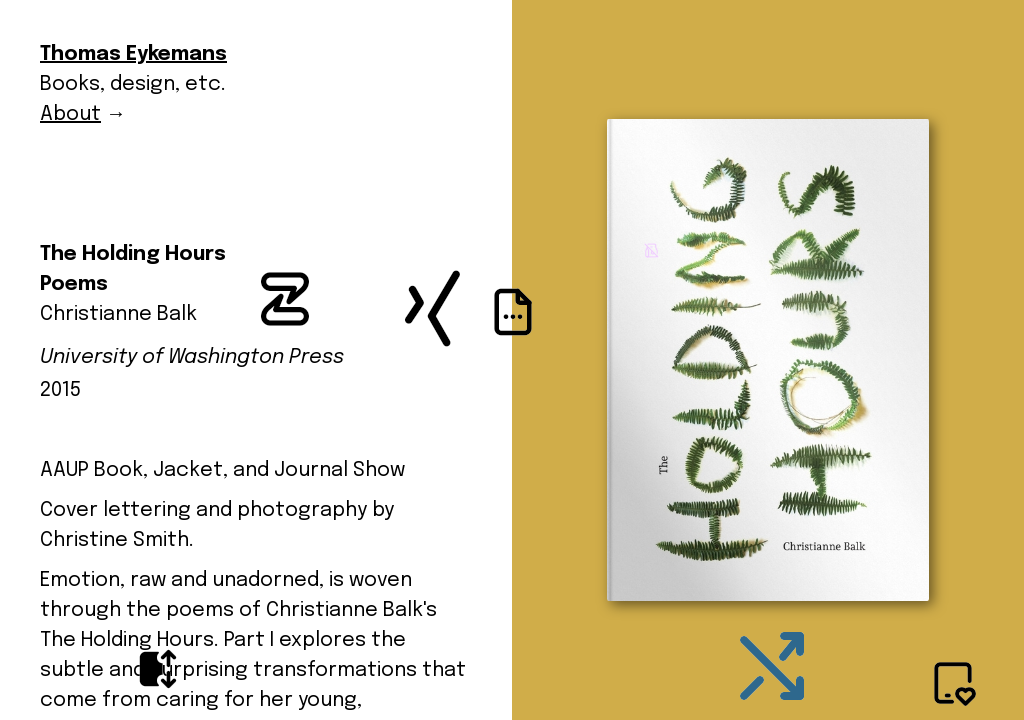  Describe the element at coordinates (651, 250) in the screenshot. I see `item unavailable for takeout or delivery` at that location.